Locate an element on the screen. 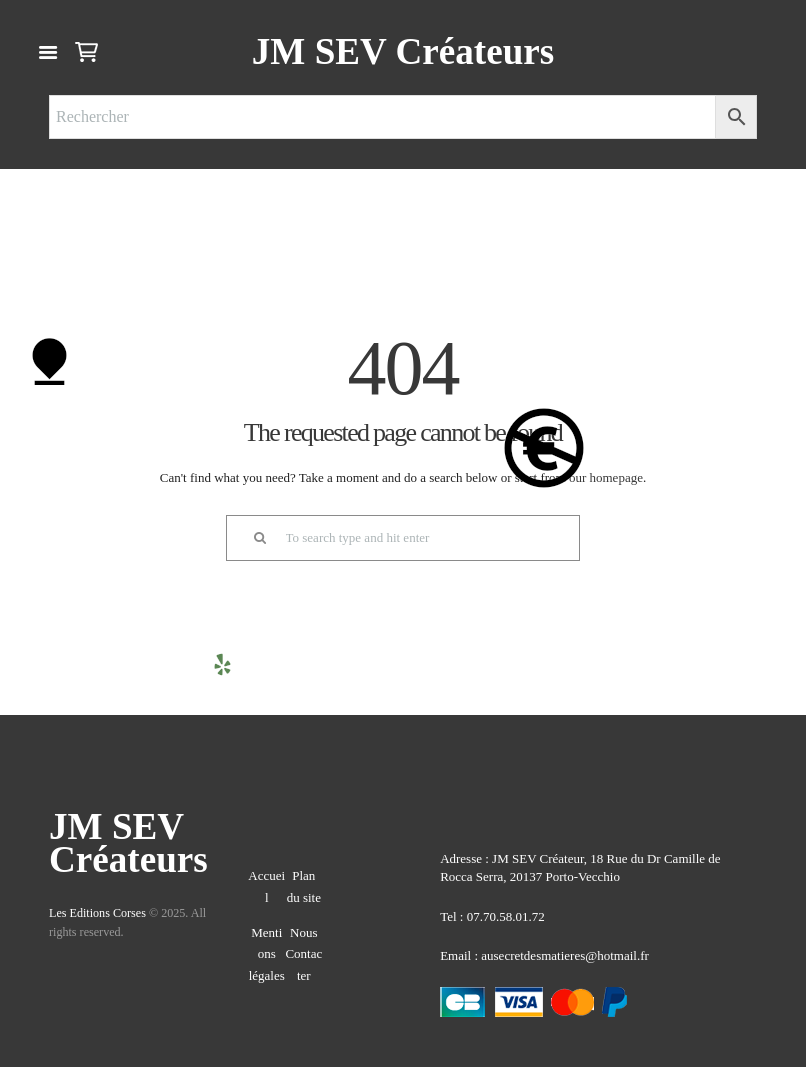 This screenshot has height=1067, width=806. mark a location on the map is located at coordinates (49, 359).